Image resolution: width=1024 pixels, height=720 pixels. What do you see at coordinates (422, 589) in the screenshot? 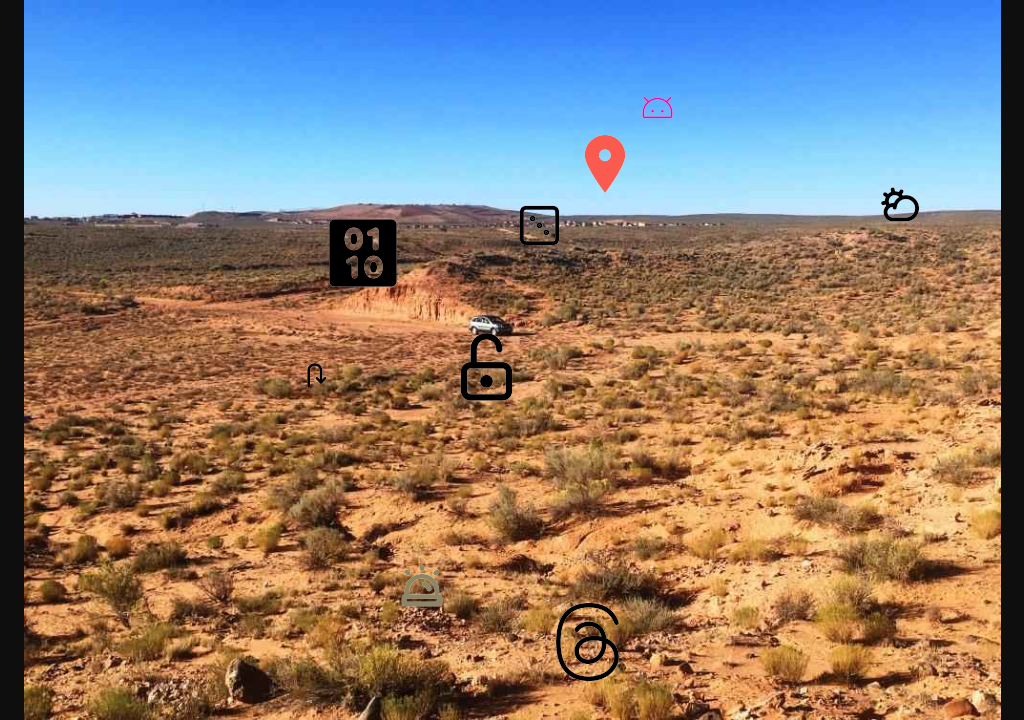
I see `indicates an active alert or emergency notification` at bounding box center [422, 589].